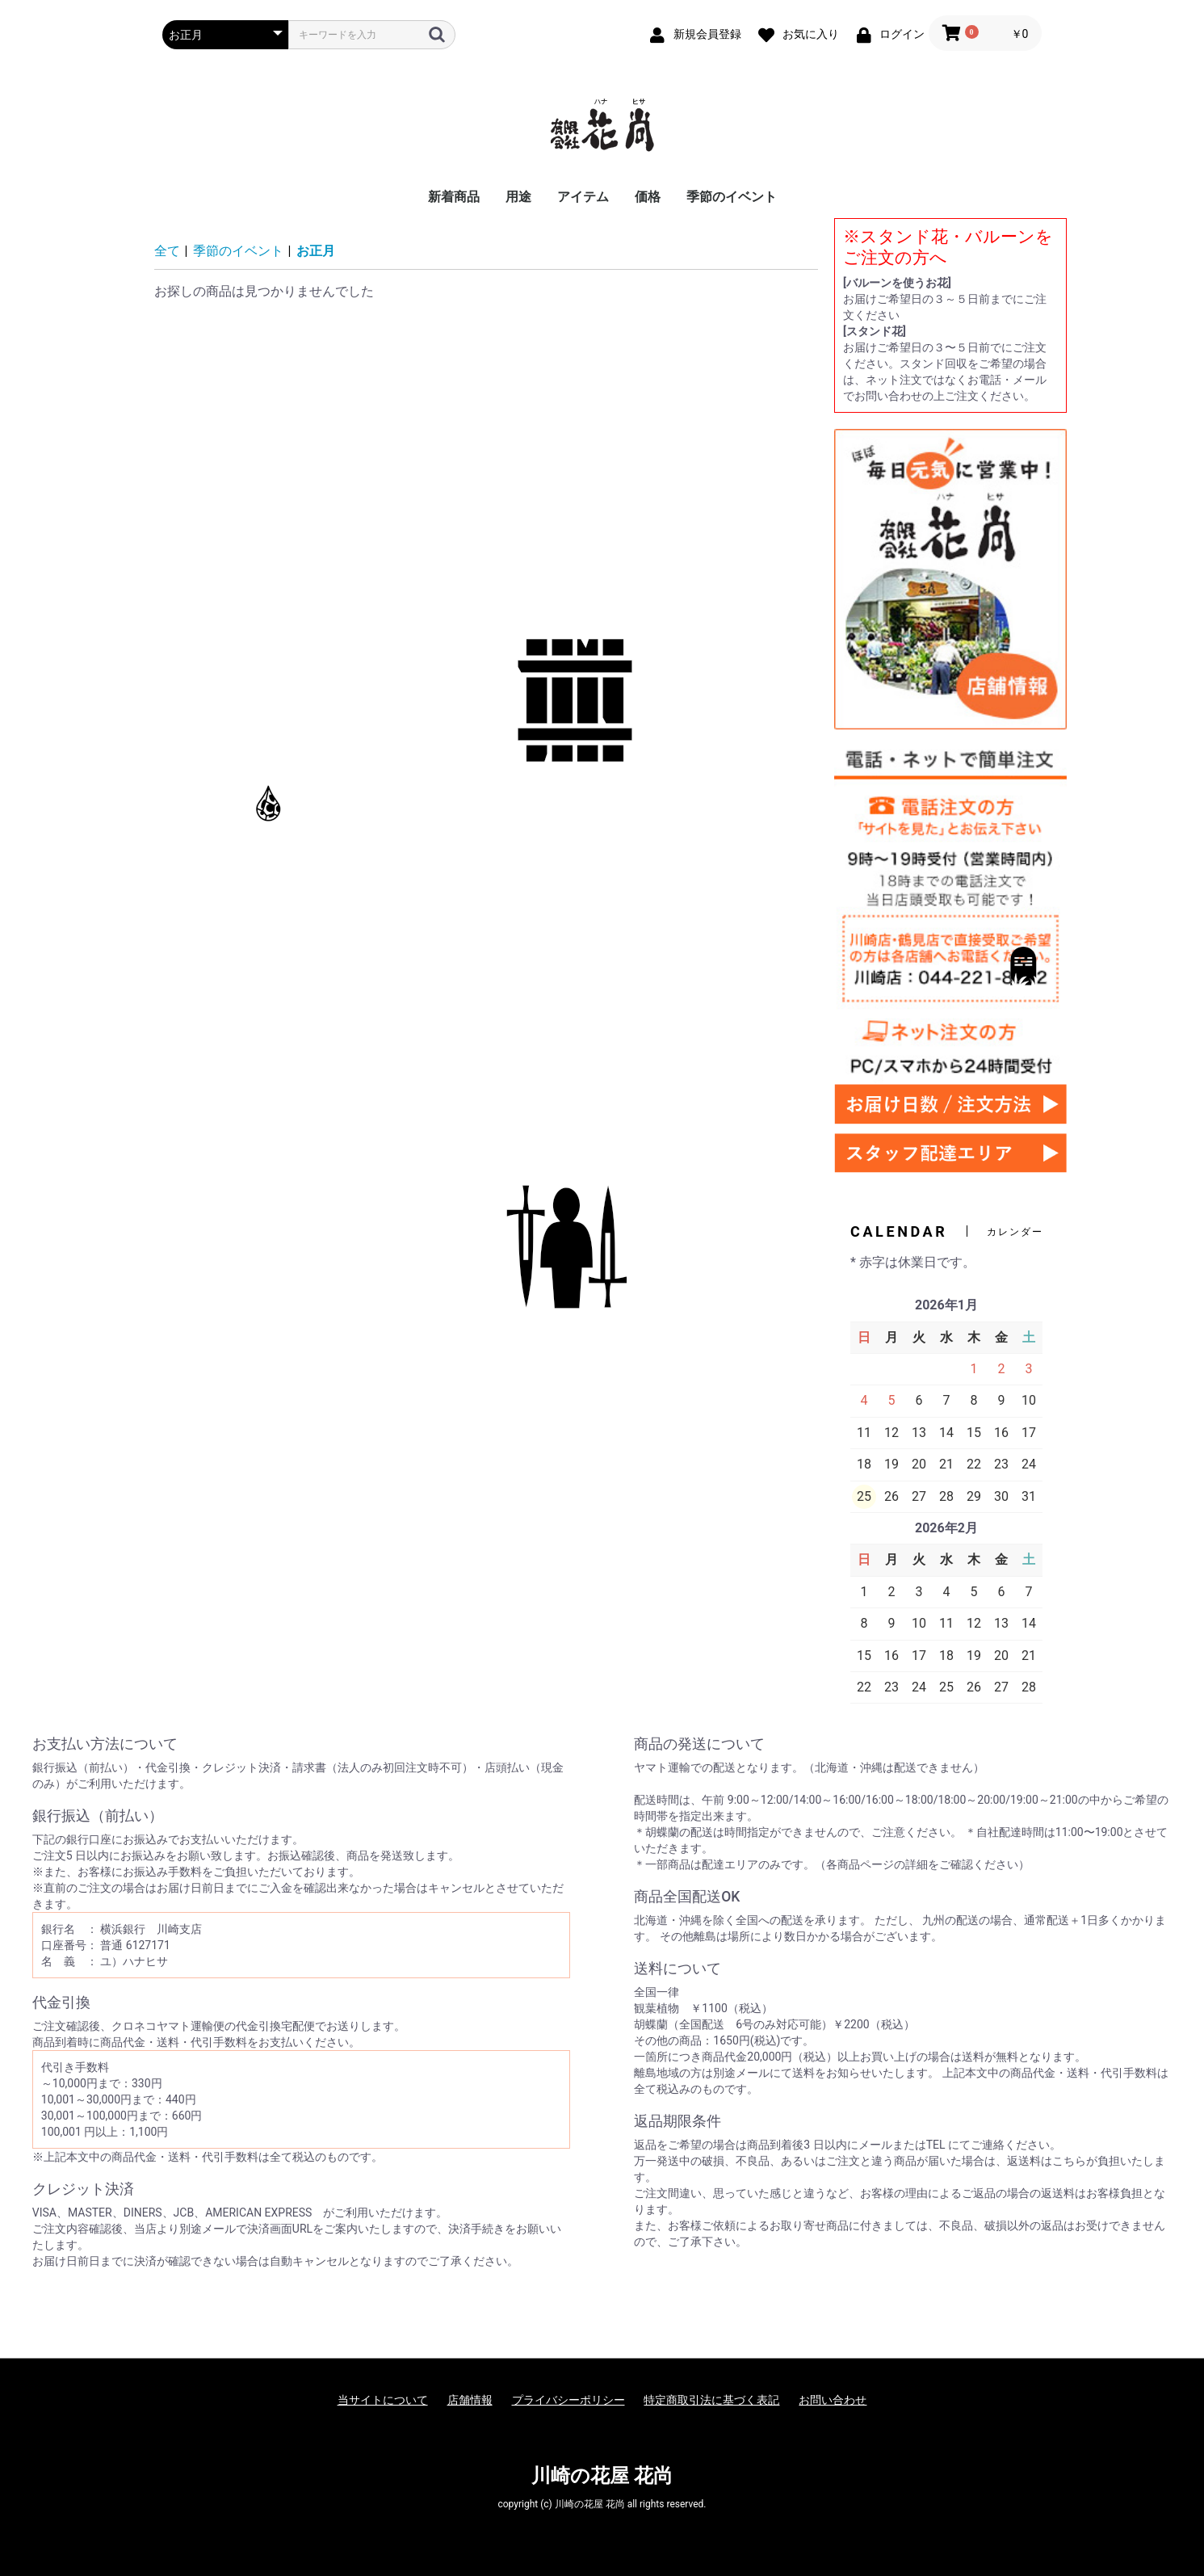 The height and width of the screenshot is (2576, 1204). Describe the element at coordinates (1023, 966) in the screenshot. I see `indicates a deceased character or game over state` at that location.